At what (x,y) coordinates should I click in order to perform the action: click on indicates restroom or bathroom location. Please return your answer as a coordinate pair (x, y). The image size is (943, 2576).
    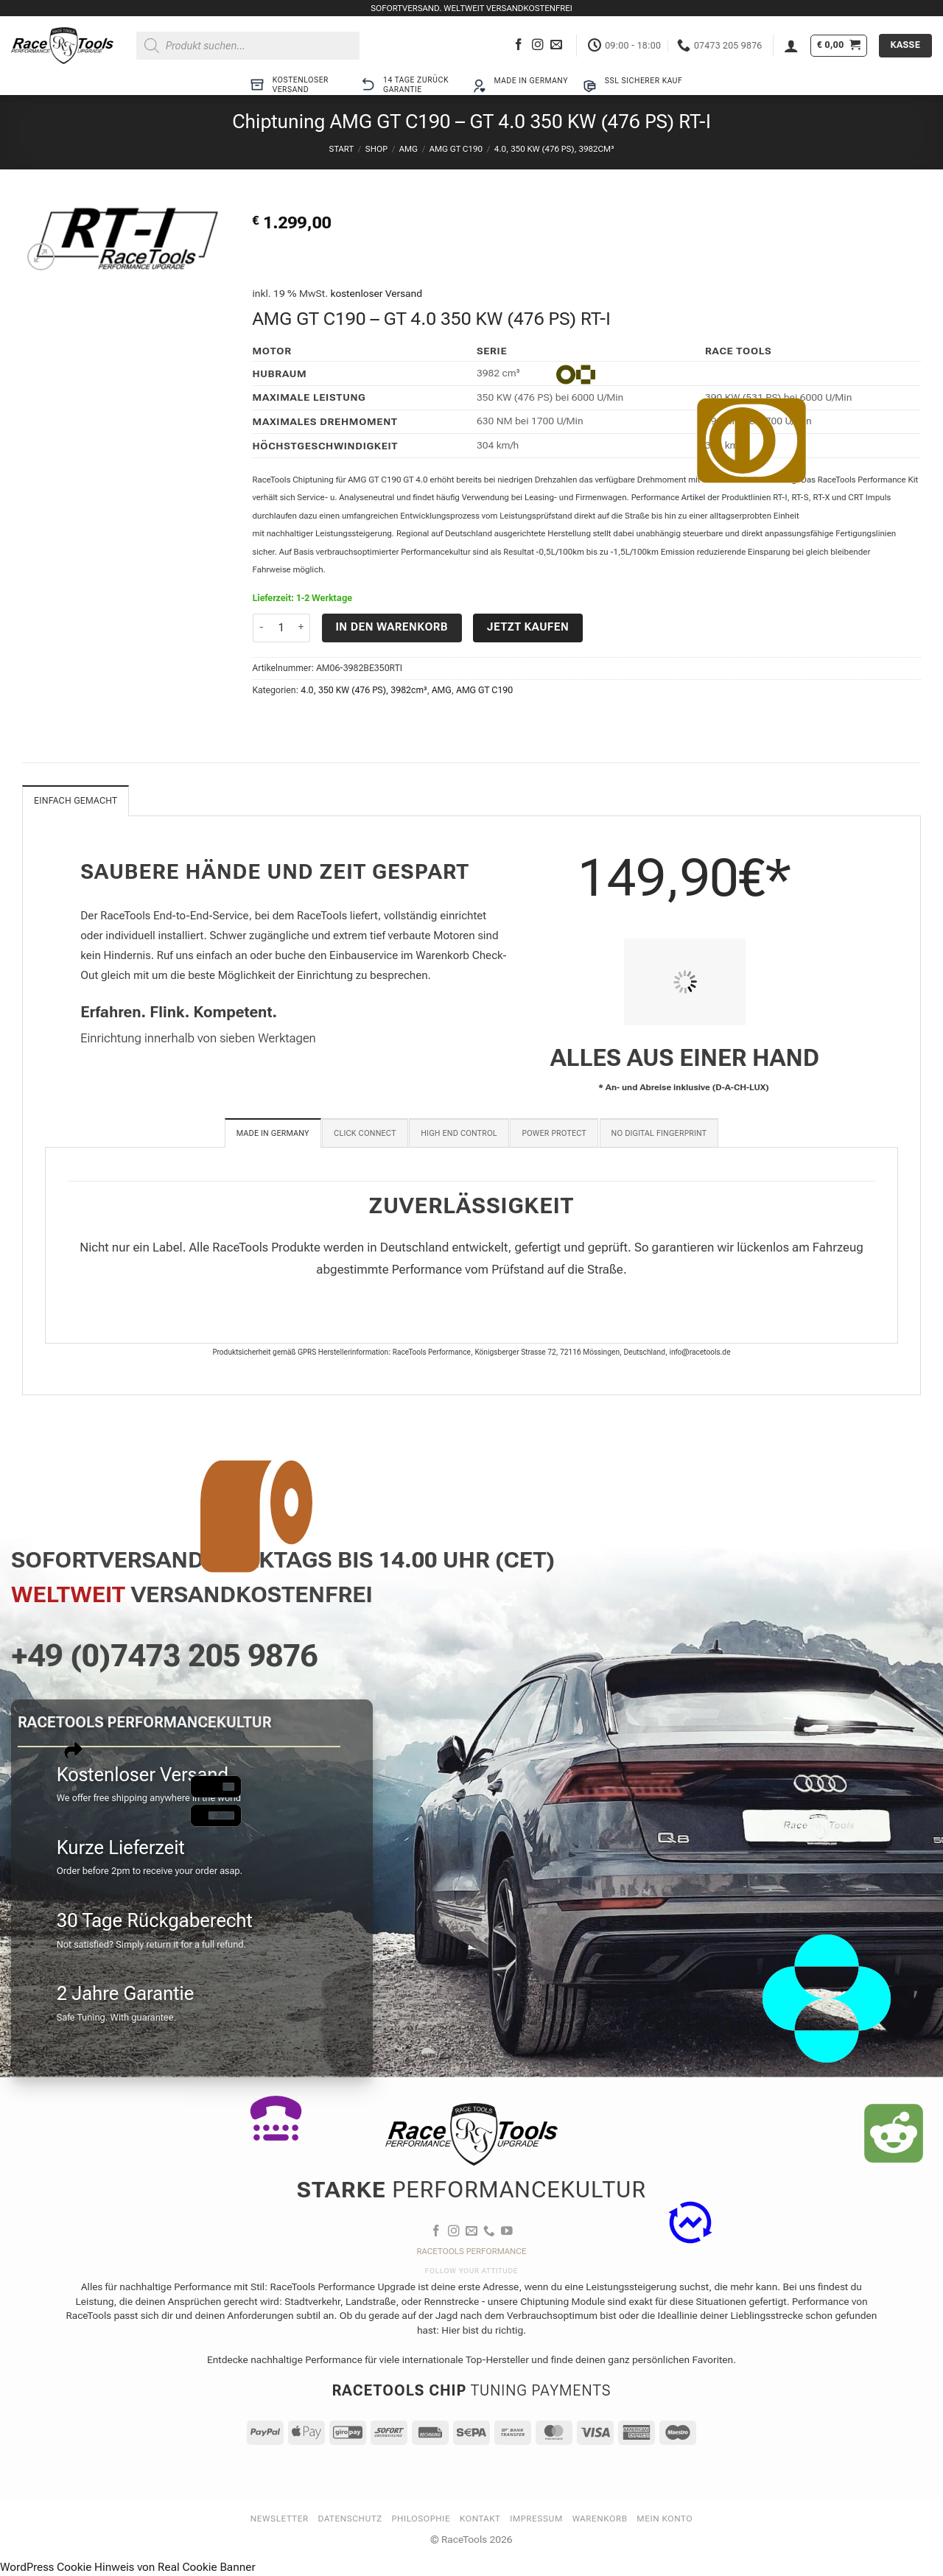
    Looking at the image, I should click on (256, 1509).